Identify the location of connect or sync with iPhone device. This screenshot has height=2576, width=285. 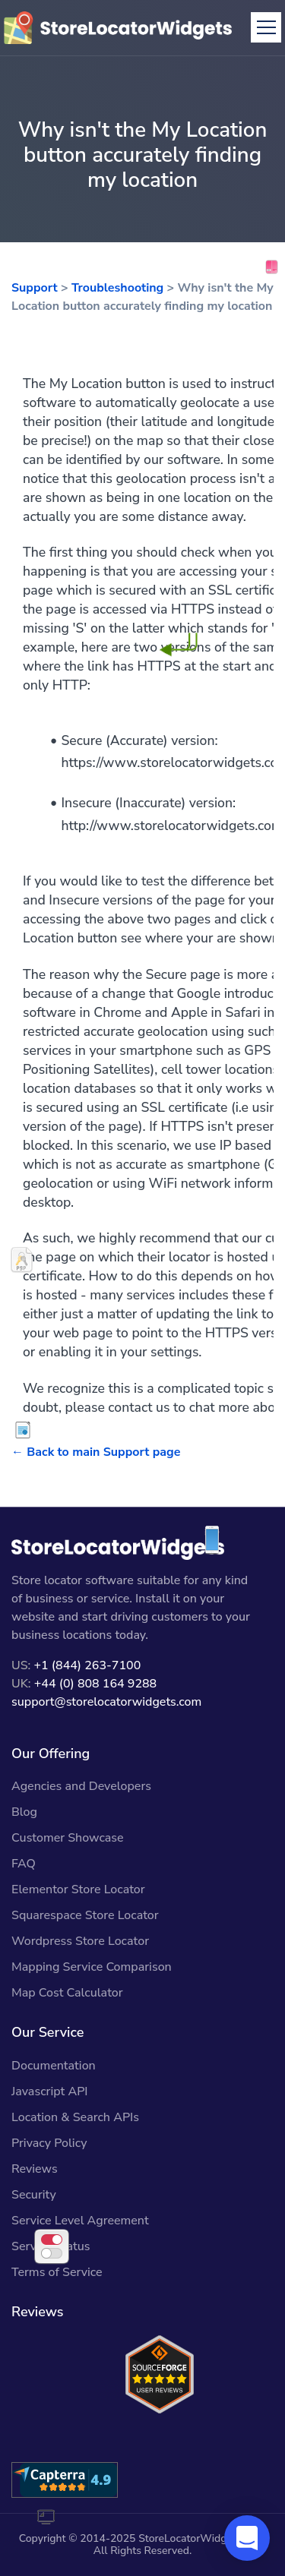
(212, 1540).